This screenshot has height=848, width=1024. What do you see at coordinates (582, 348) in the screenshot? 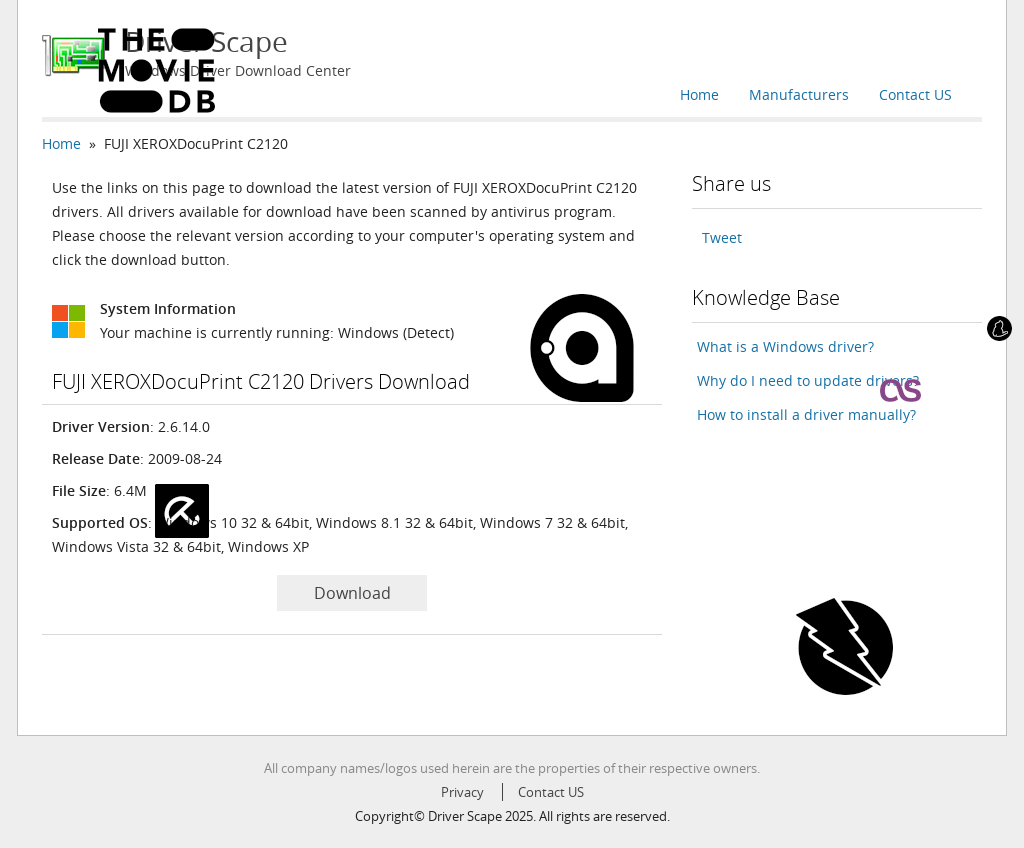
I see `Avalonia UI framework logo` at bounding box center [582, 348].